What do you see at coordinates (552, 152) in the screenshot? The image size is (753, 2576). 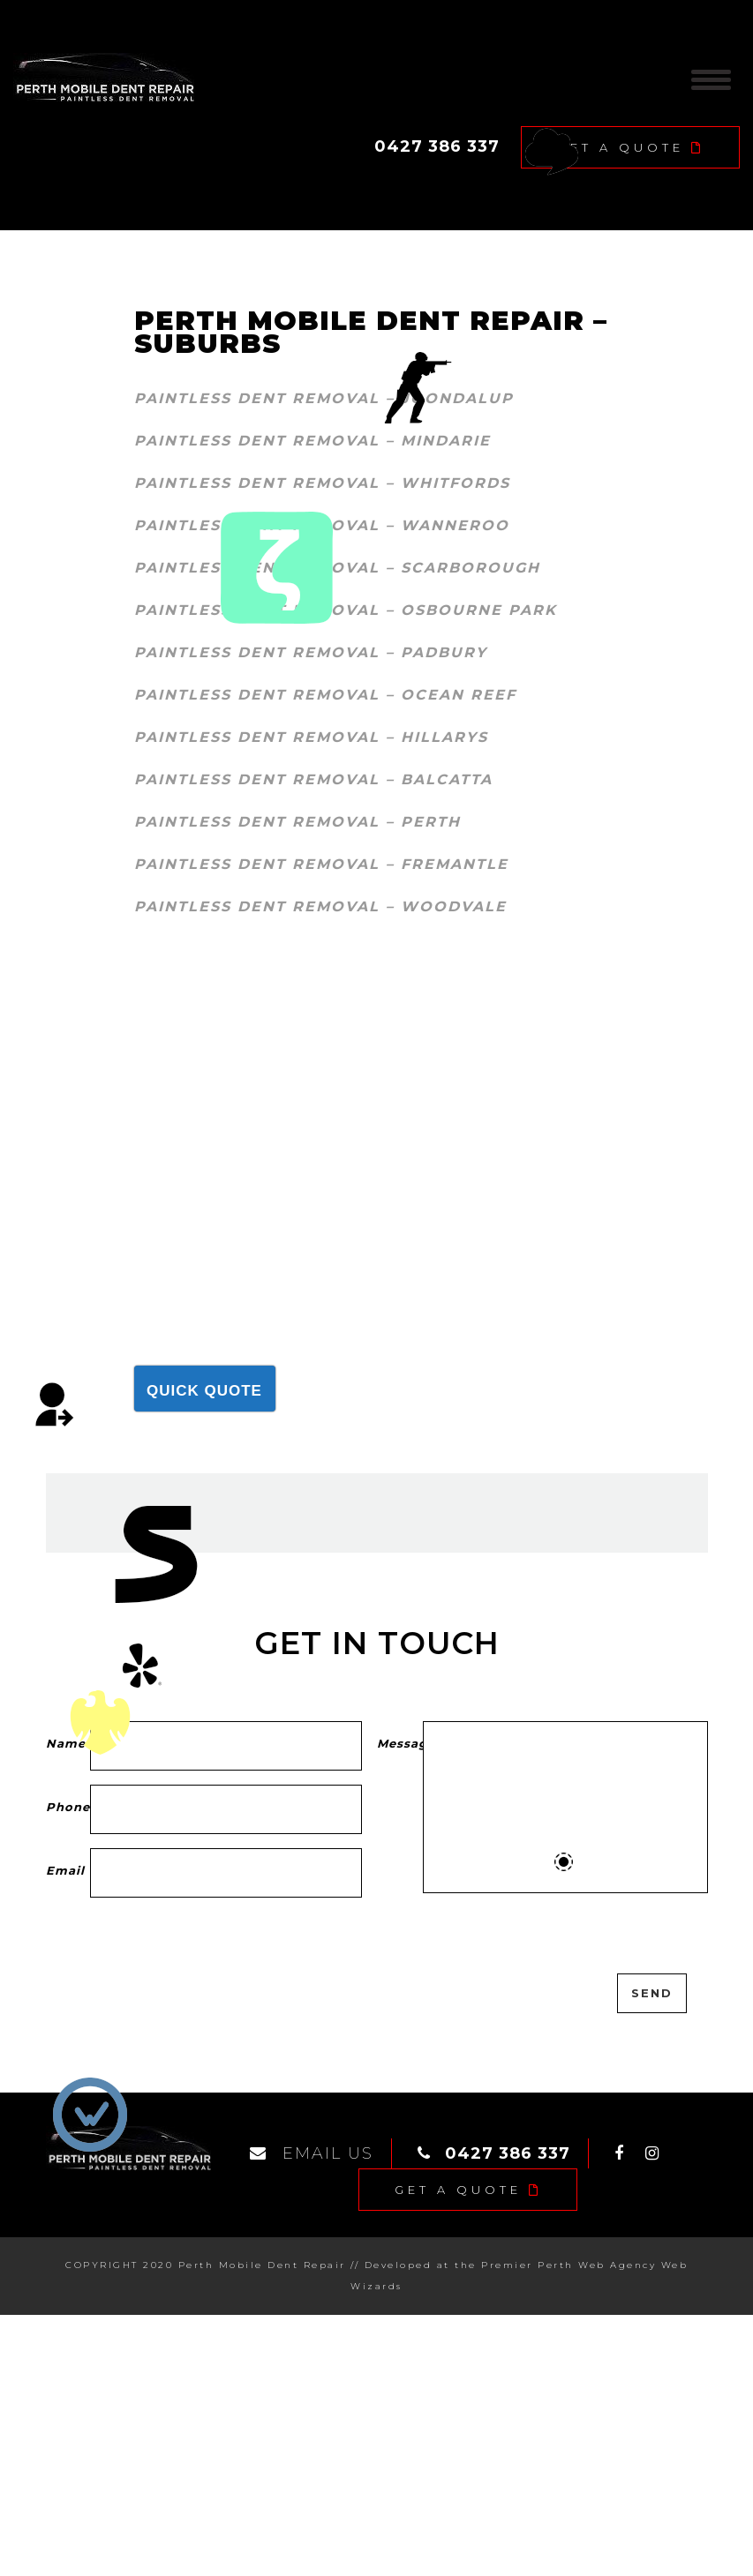 I see `simplelocalize logo - translation management platform` at bounding box center [552, 152].